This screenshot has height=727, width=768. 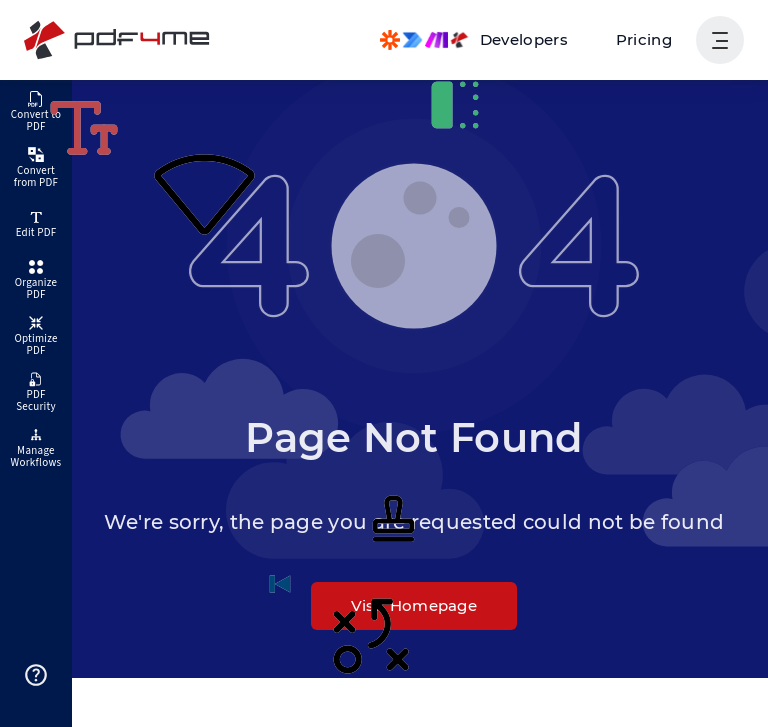 I want to click on adjust font size settings, so click(x=84, y=128).